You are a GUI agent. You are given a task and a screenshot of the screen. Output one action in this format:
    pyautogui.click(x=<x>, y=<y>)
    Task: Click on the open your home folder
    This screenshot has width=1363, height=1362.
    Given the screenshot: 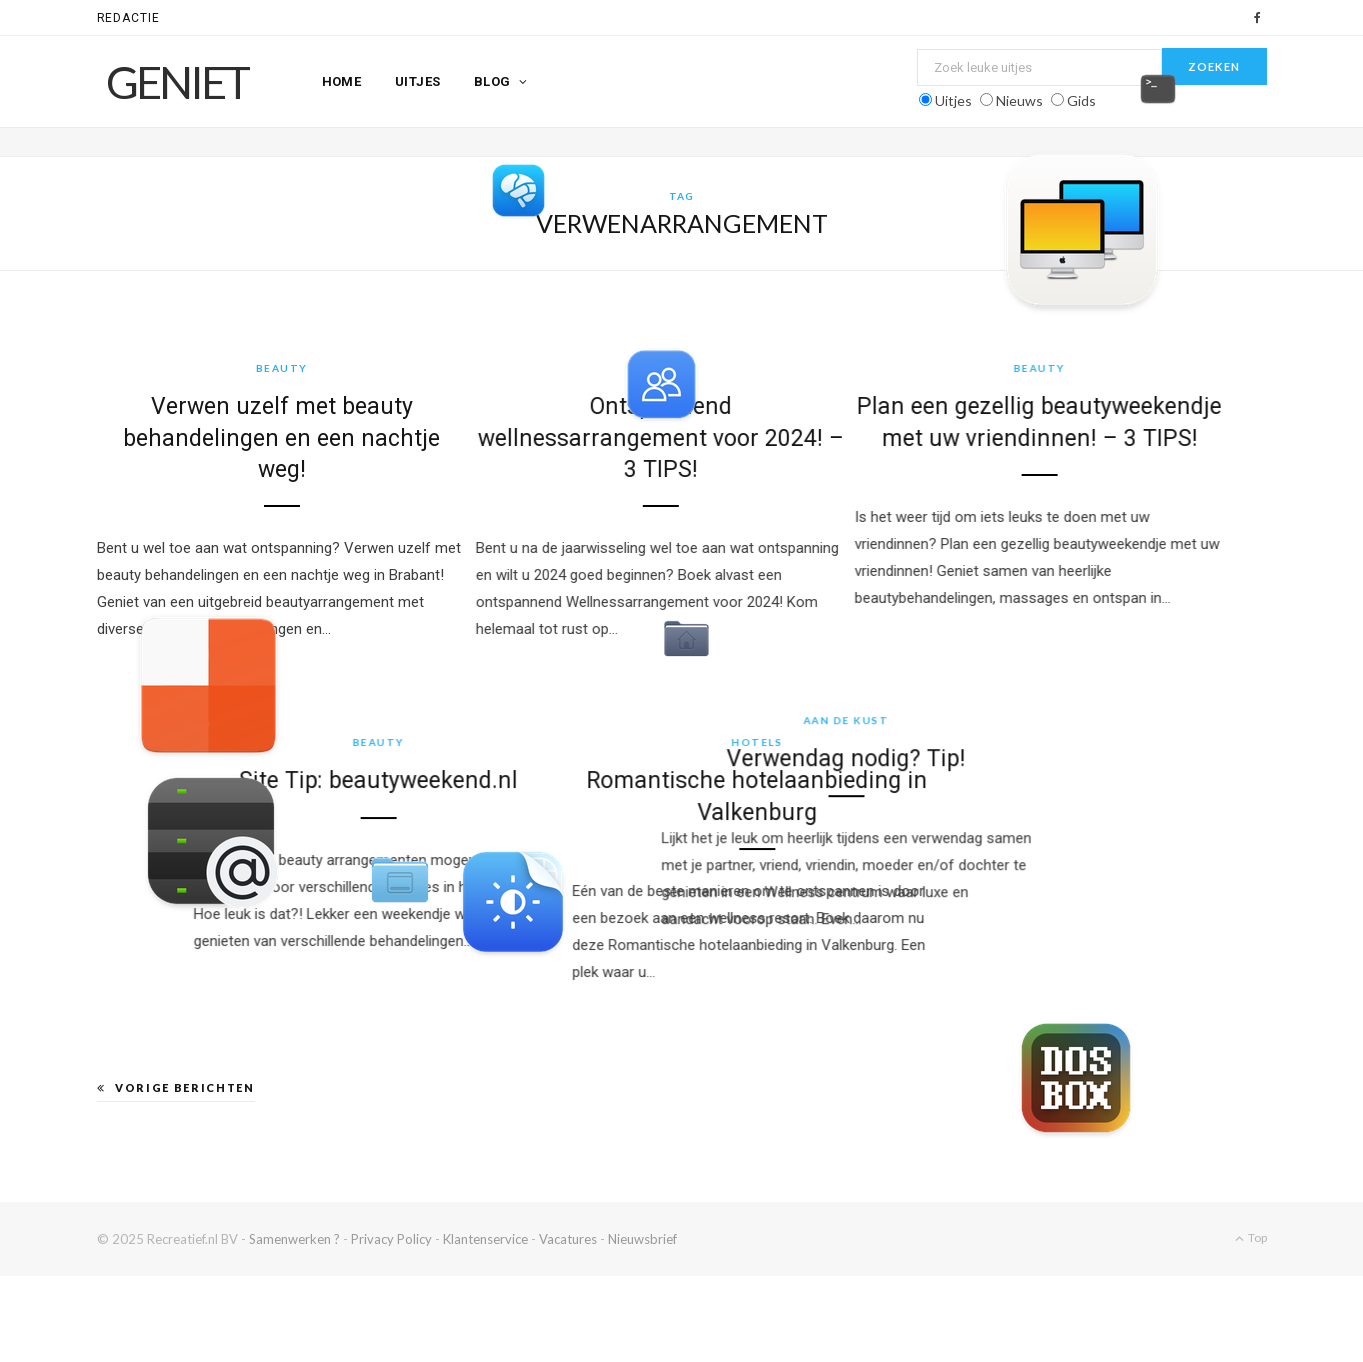 What is the action you would take?
    pyautogui.click(x=686, y=638)
    